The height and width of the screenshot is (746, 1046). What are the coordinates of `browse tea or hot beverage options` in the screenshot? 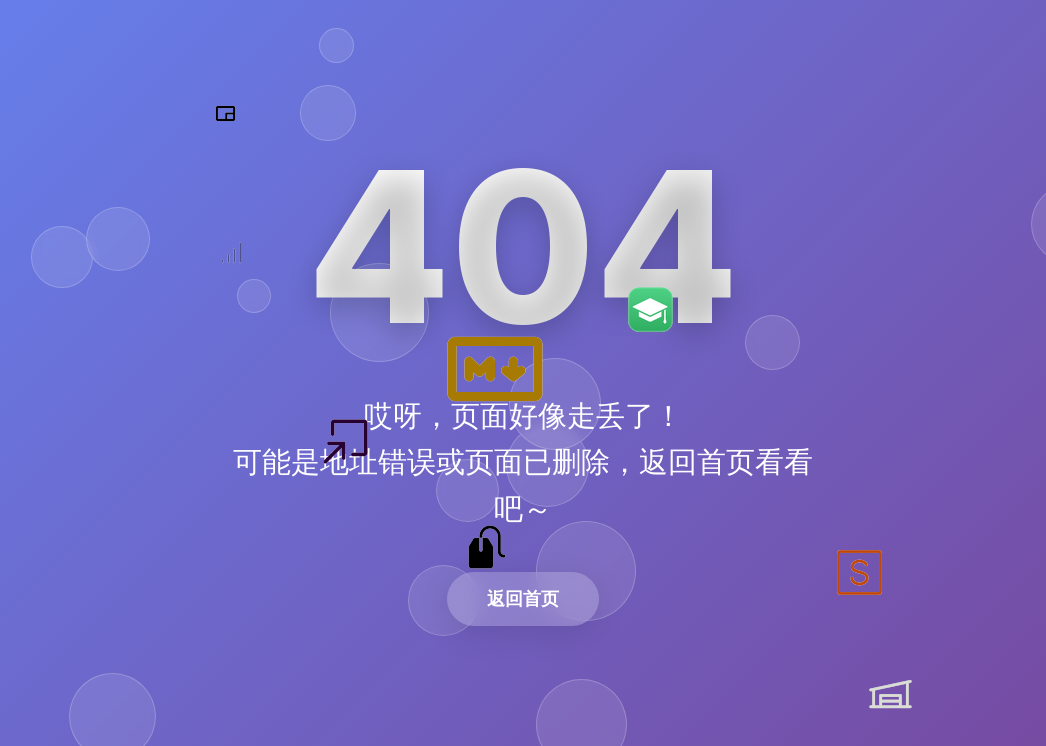 It's located at (485, 548).